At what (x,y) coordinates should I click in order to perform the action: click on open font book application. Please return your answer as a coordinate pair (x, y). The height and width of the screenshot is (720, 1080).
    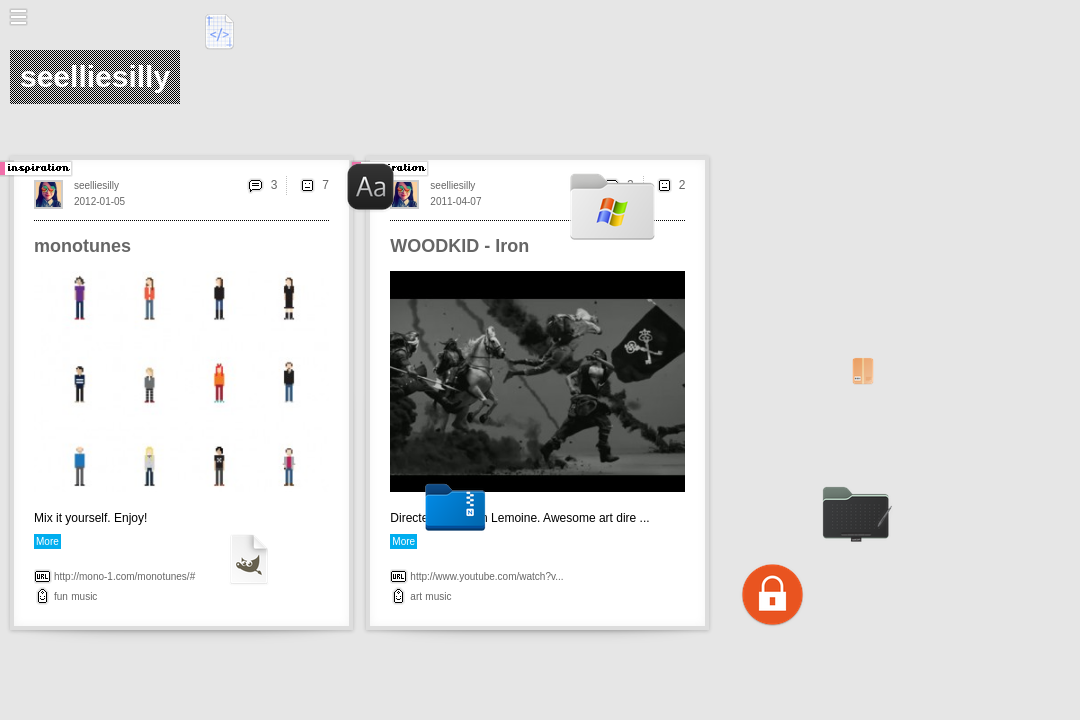
    Looking at the image, I should click on (370, 187).